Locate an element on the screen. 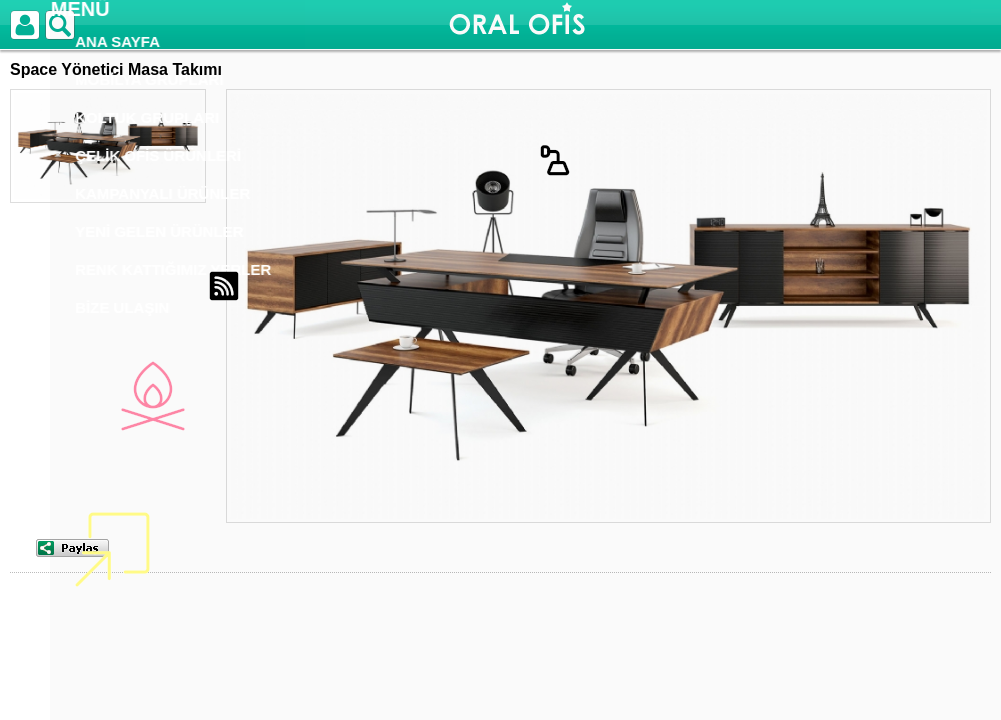 This screenshot has width=1001, height=720. access outdoor or camping-related features is located at coordinates (153, 396).